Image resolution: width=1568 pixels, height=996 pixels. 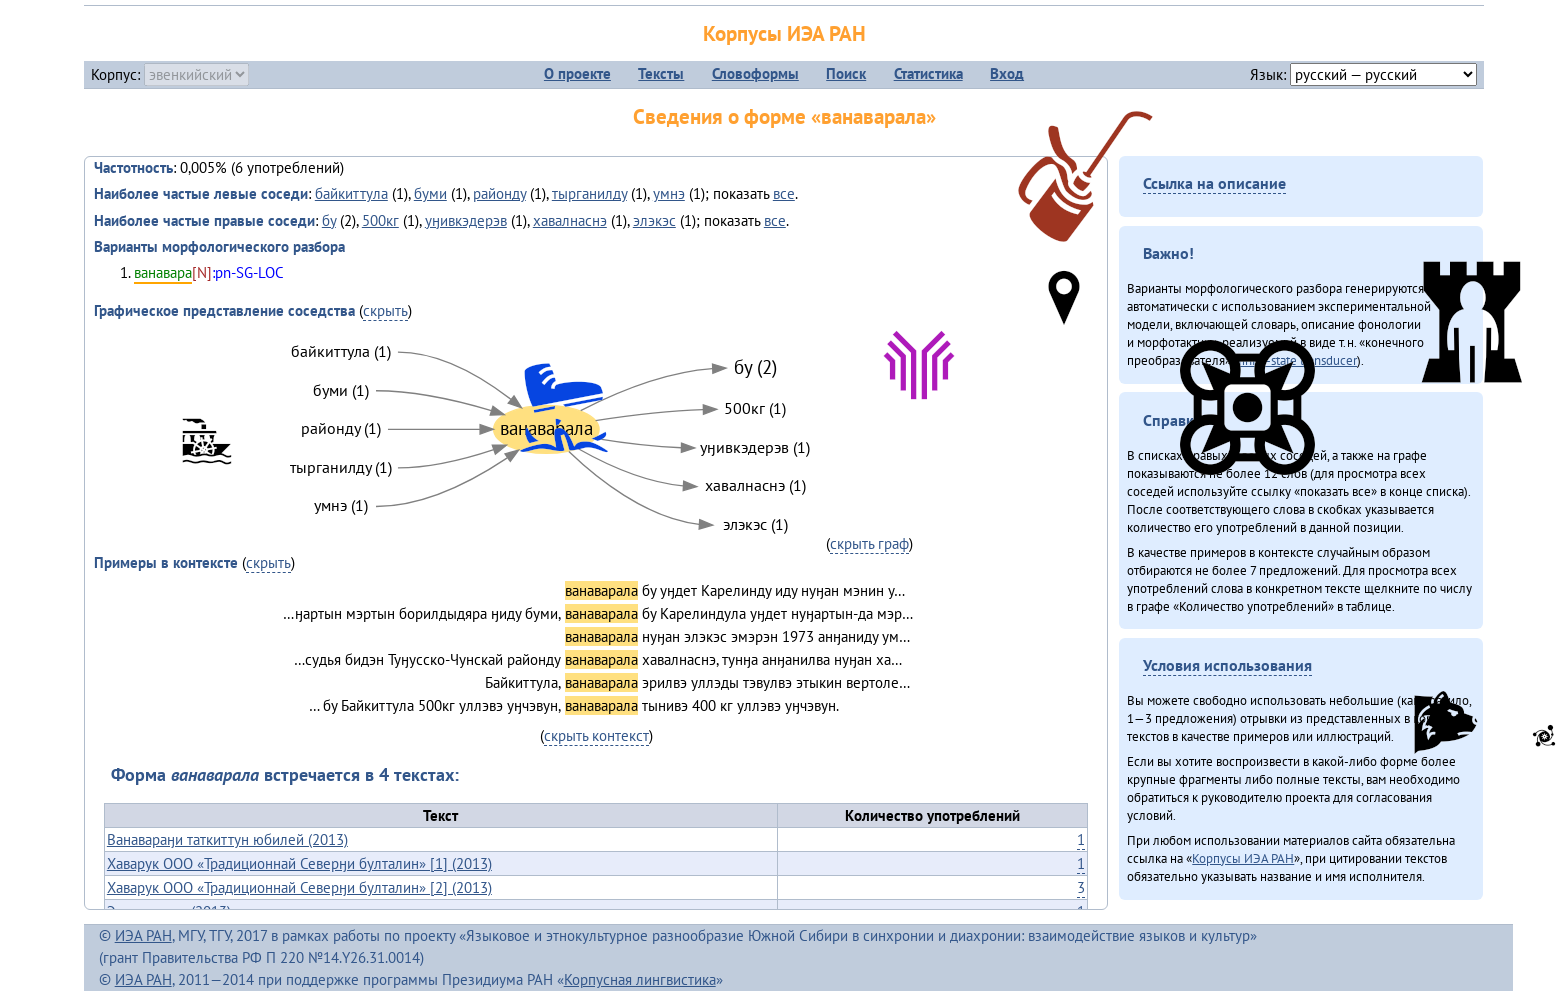 I want to click on access bear or wildlife-related content in a game, so click(x=1448, y=722).